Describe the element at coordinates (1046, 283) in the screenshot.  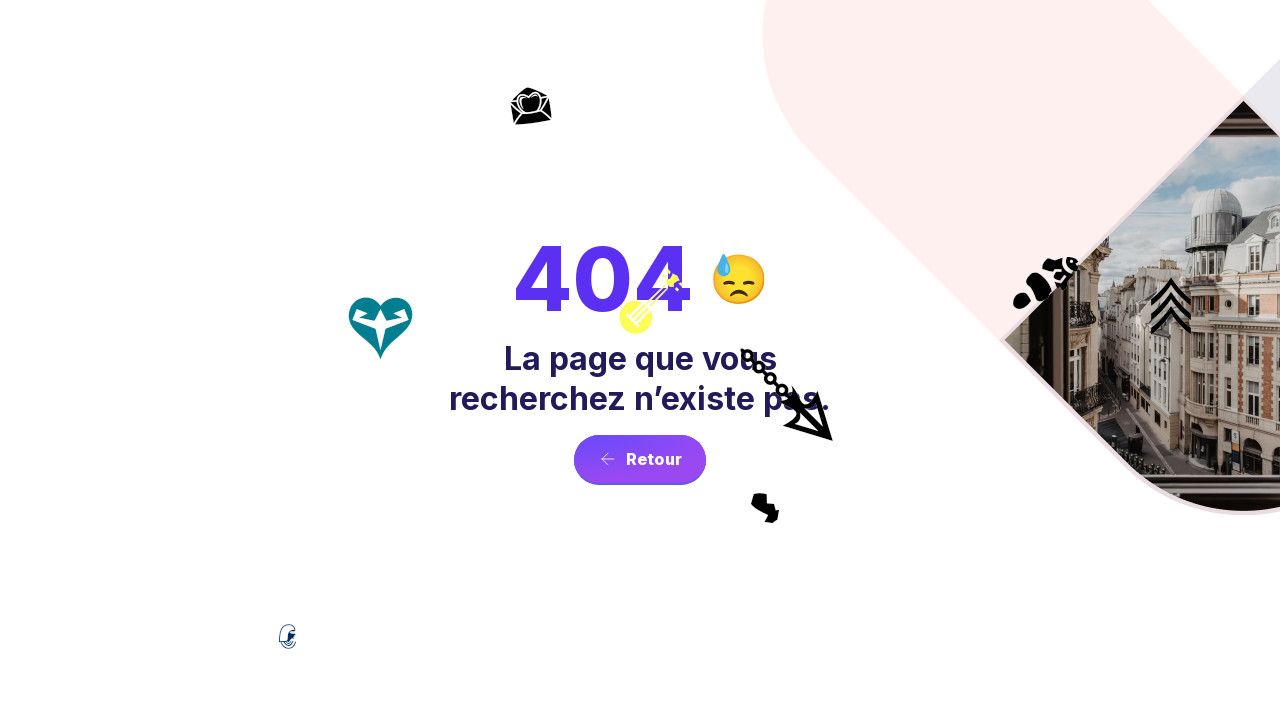
I see `indicates aquarium or marine life category` at that location.